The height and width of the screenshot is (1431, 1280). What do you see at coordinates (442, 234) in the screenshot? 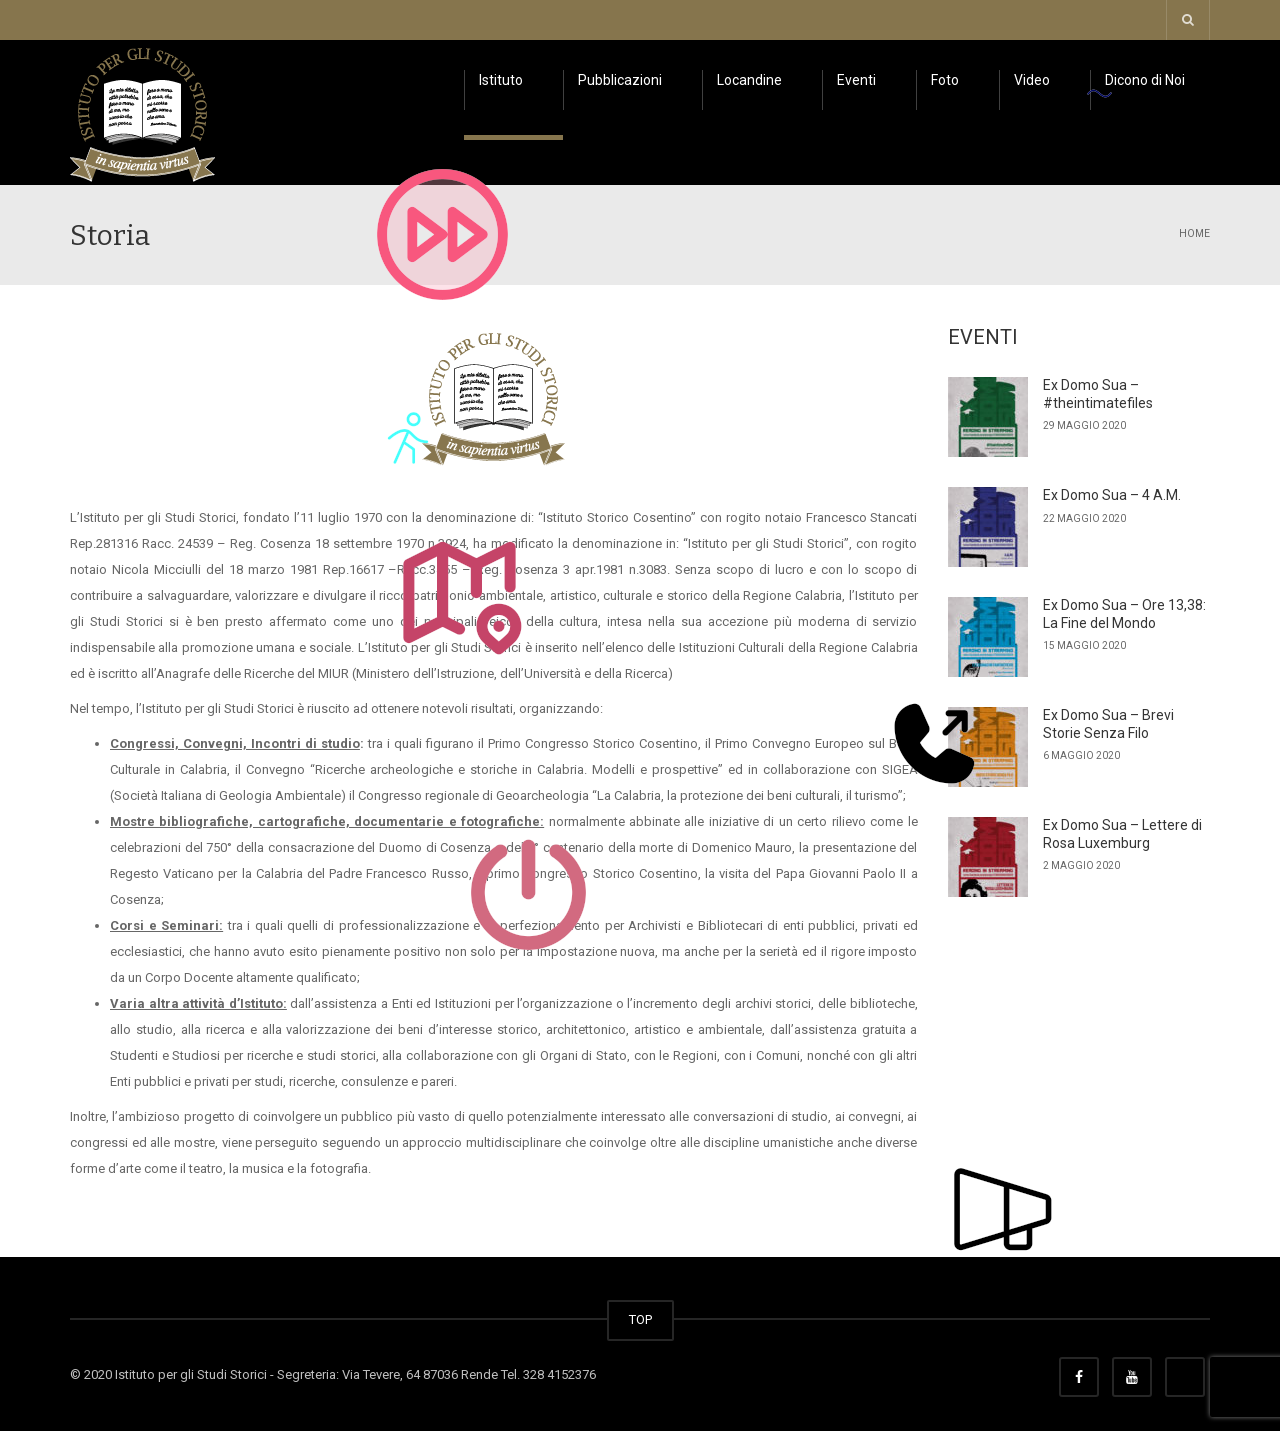
I see `fast forward media playback` at bounding box center [442, 234].